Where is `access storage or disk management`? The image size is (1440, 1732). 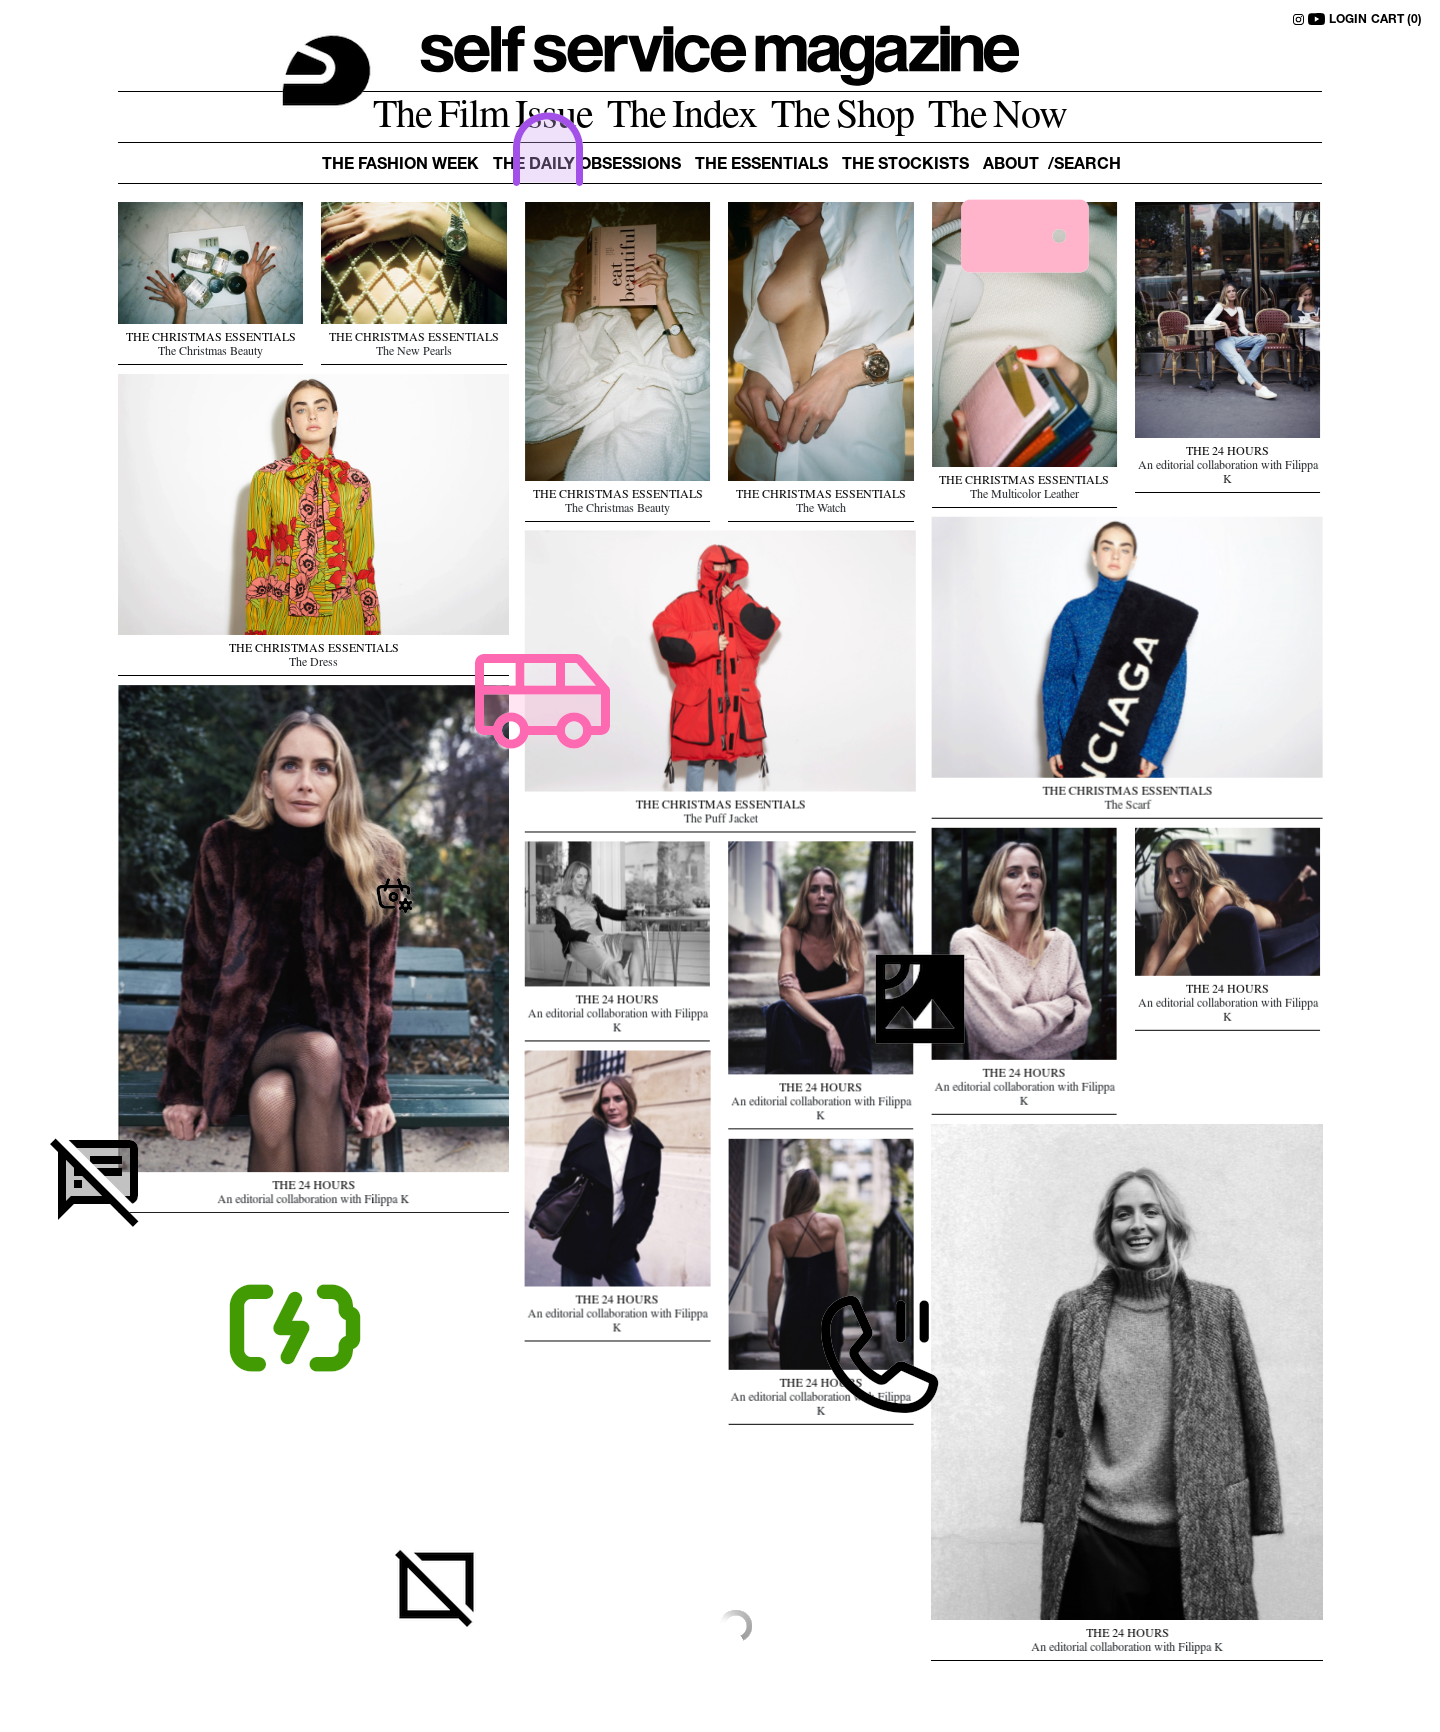 access storage or disk management is located at coordinates (1025, 236).